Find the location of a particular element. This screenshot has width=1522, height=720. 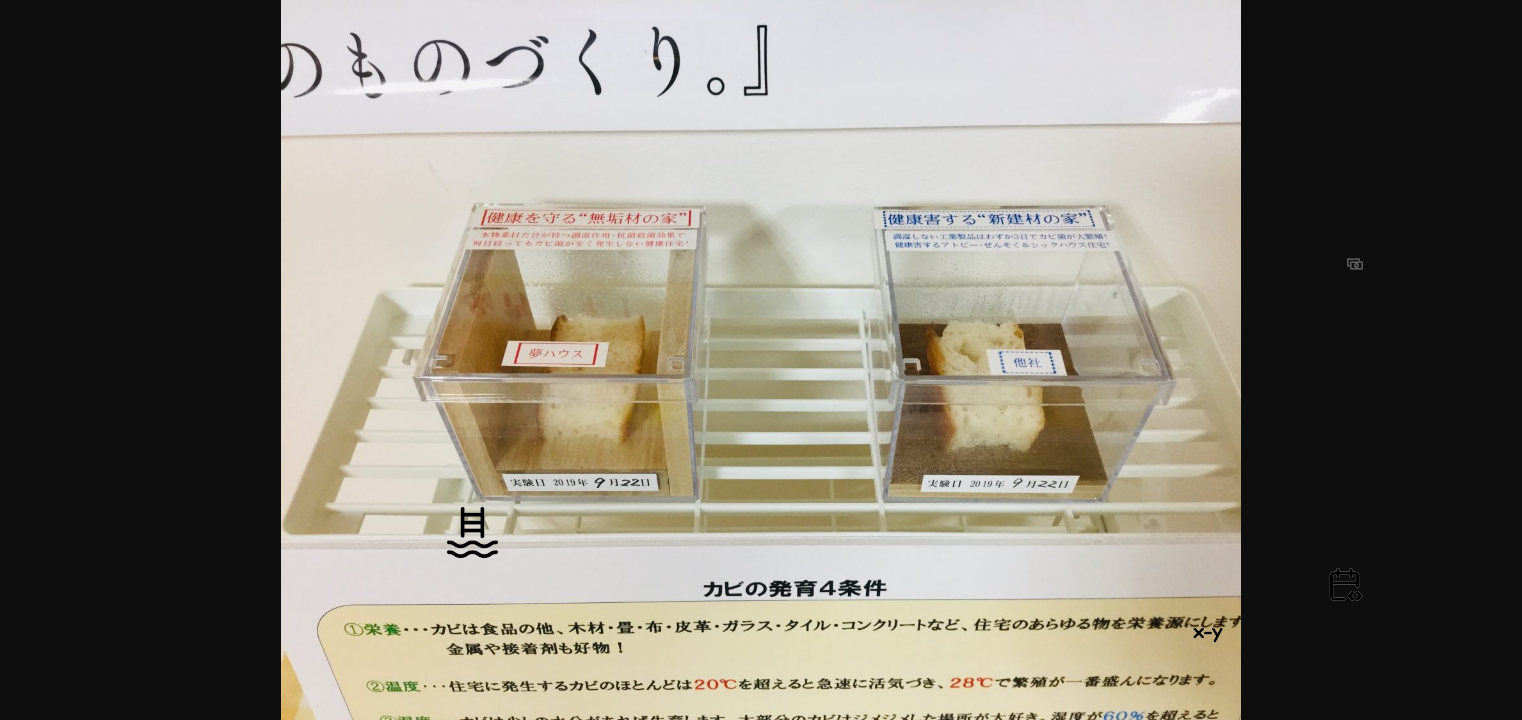

subtract y value from x in a calculation is located at coordinates (1208, 633).